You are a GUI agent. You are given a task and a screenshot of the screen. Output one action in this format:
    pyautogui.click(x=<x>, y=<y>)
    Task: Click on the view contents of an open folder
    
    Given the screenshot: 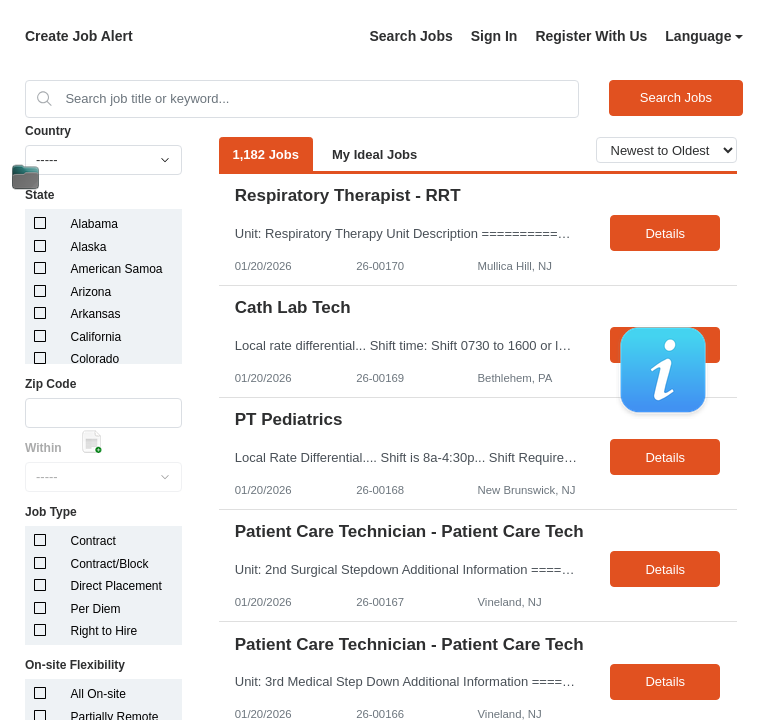 What is the action you would take?
    pyautogui.click(x=25, y=176)
    